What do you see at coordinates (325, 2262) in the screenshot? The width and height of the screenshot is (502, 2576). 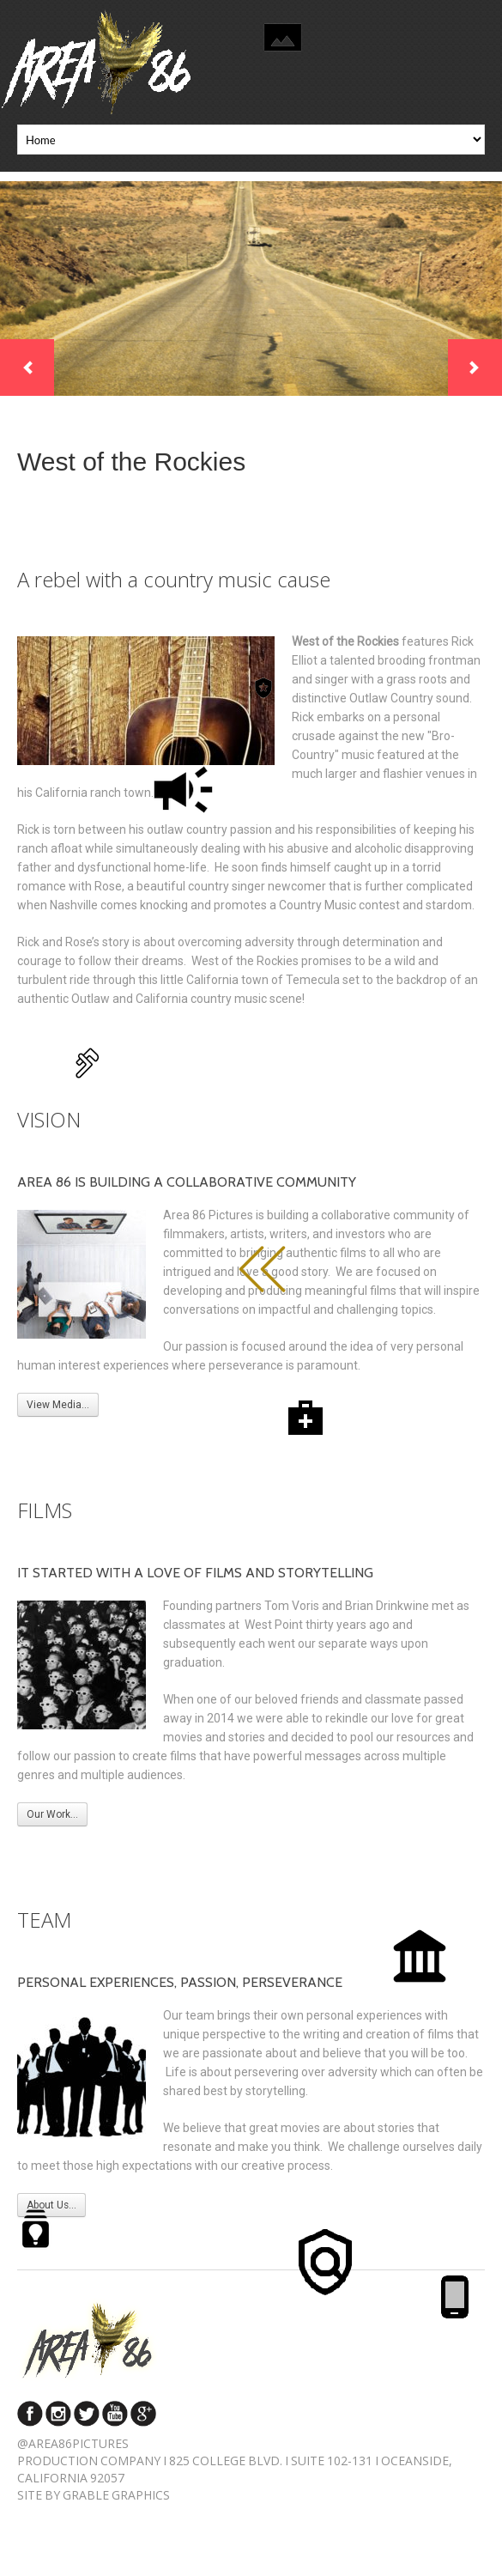 I see `view privacy policy or terms` at bounding box center [325, 2262].